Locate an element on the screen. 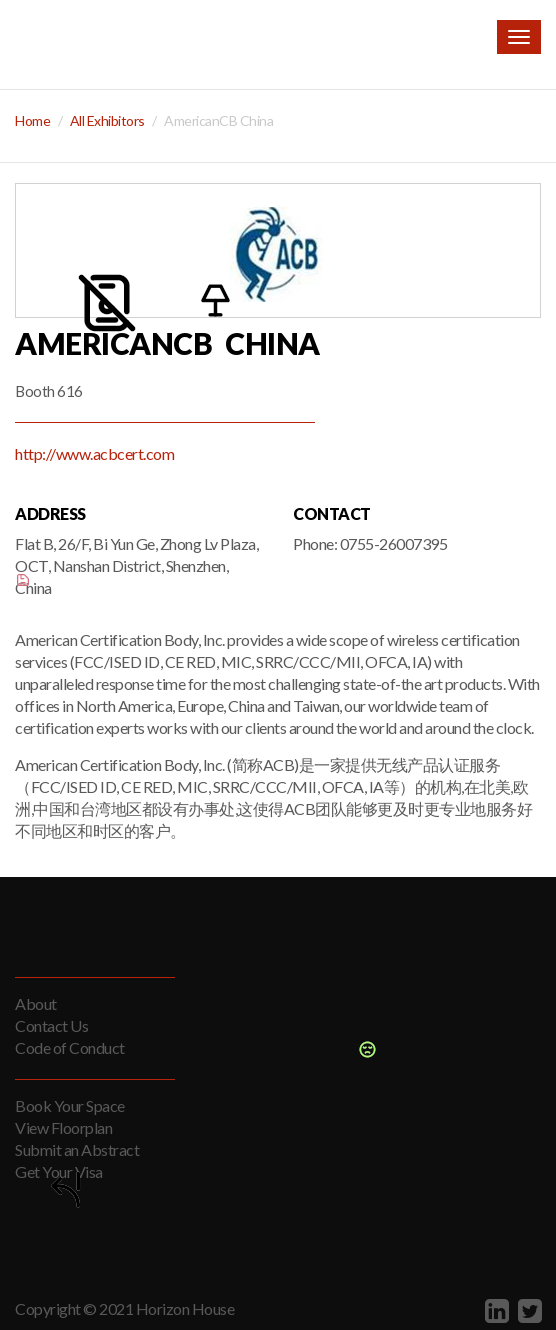  take the next left turn is located at coordinates (67, 1189).